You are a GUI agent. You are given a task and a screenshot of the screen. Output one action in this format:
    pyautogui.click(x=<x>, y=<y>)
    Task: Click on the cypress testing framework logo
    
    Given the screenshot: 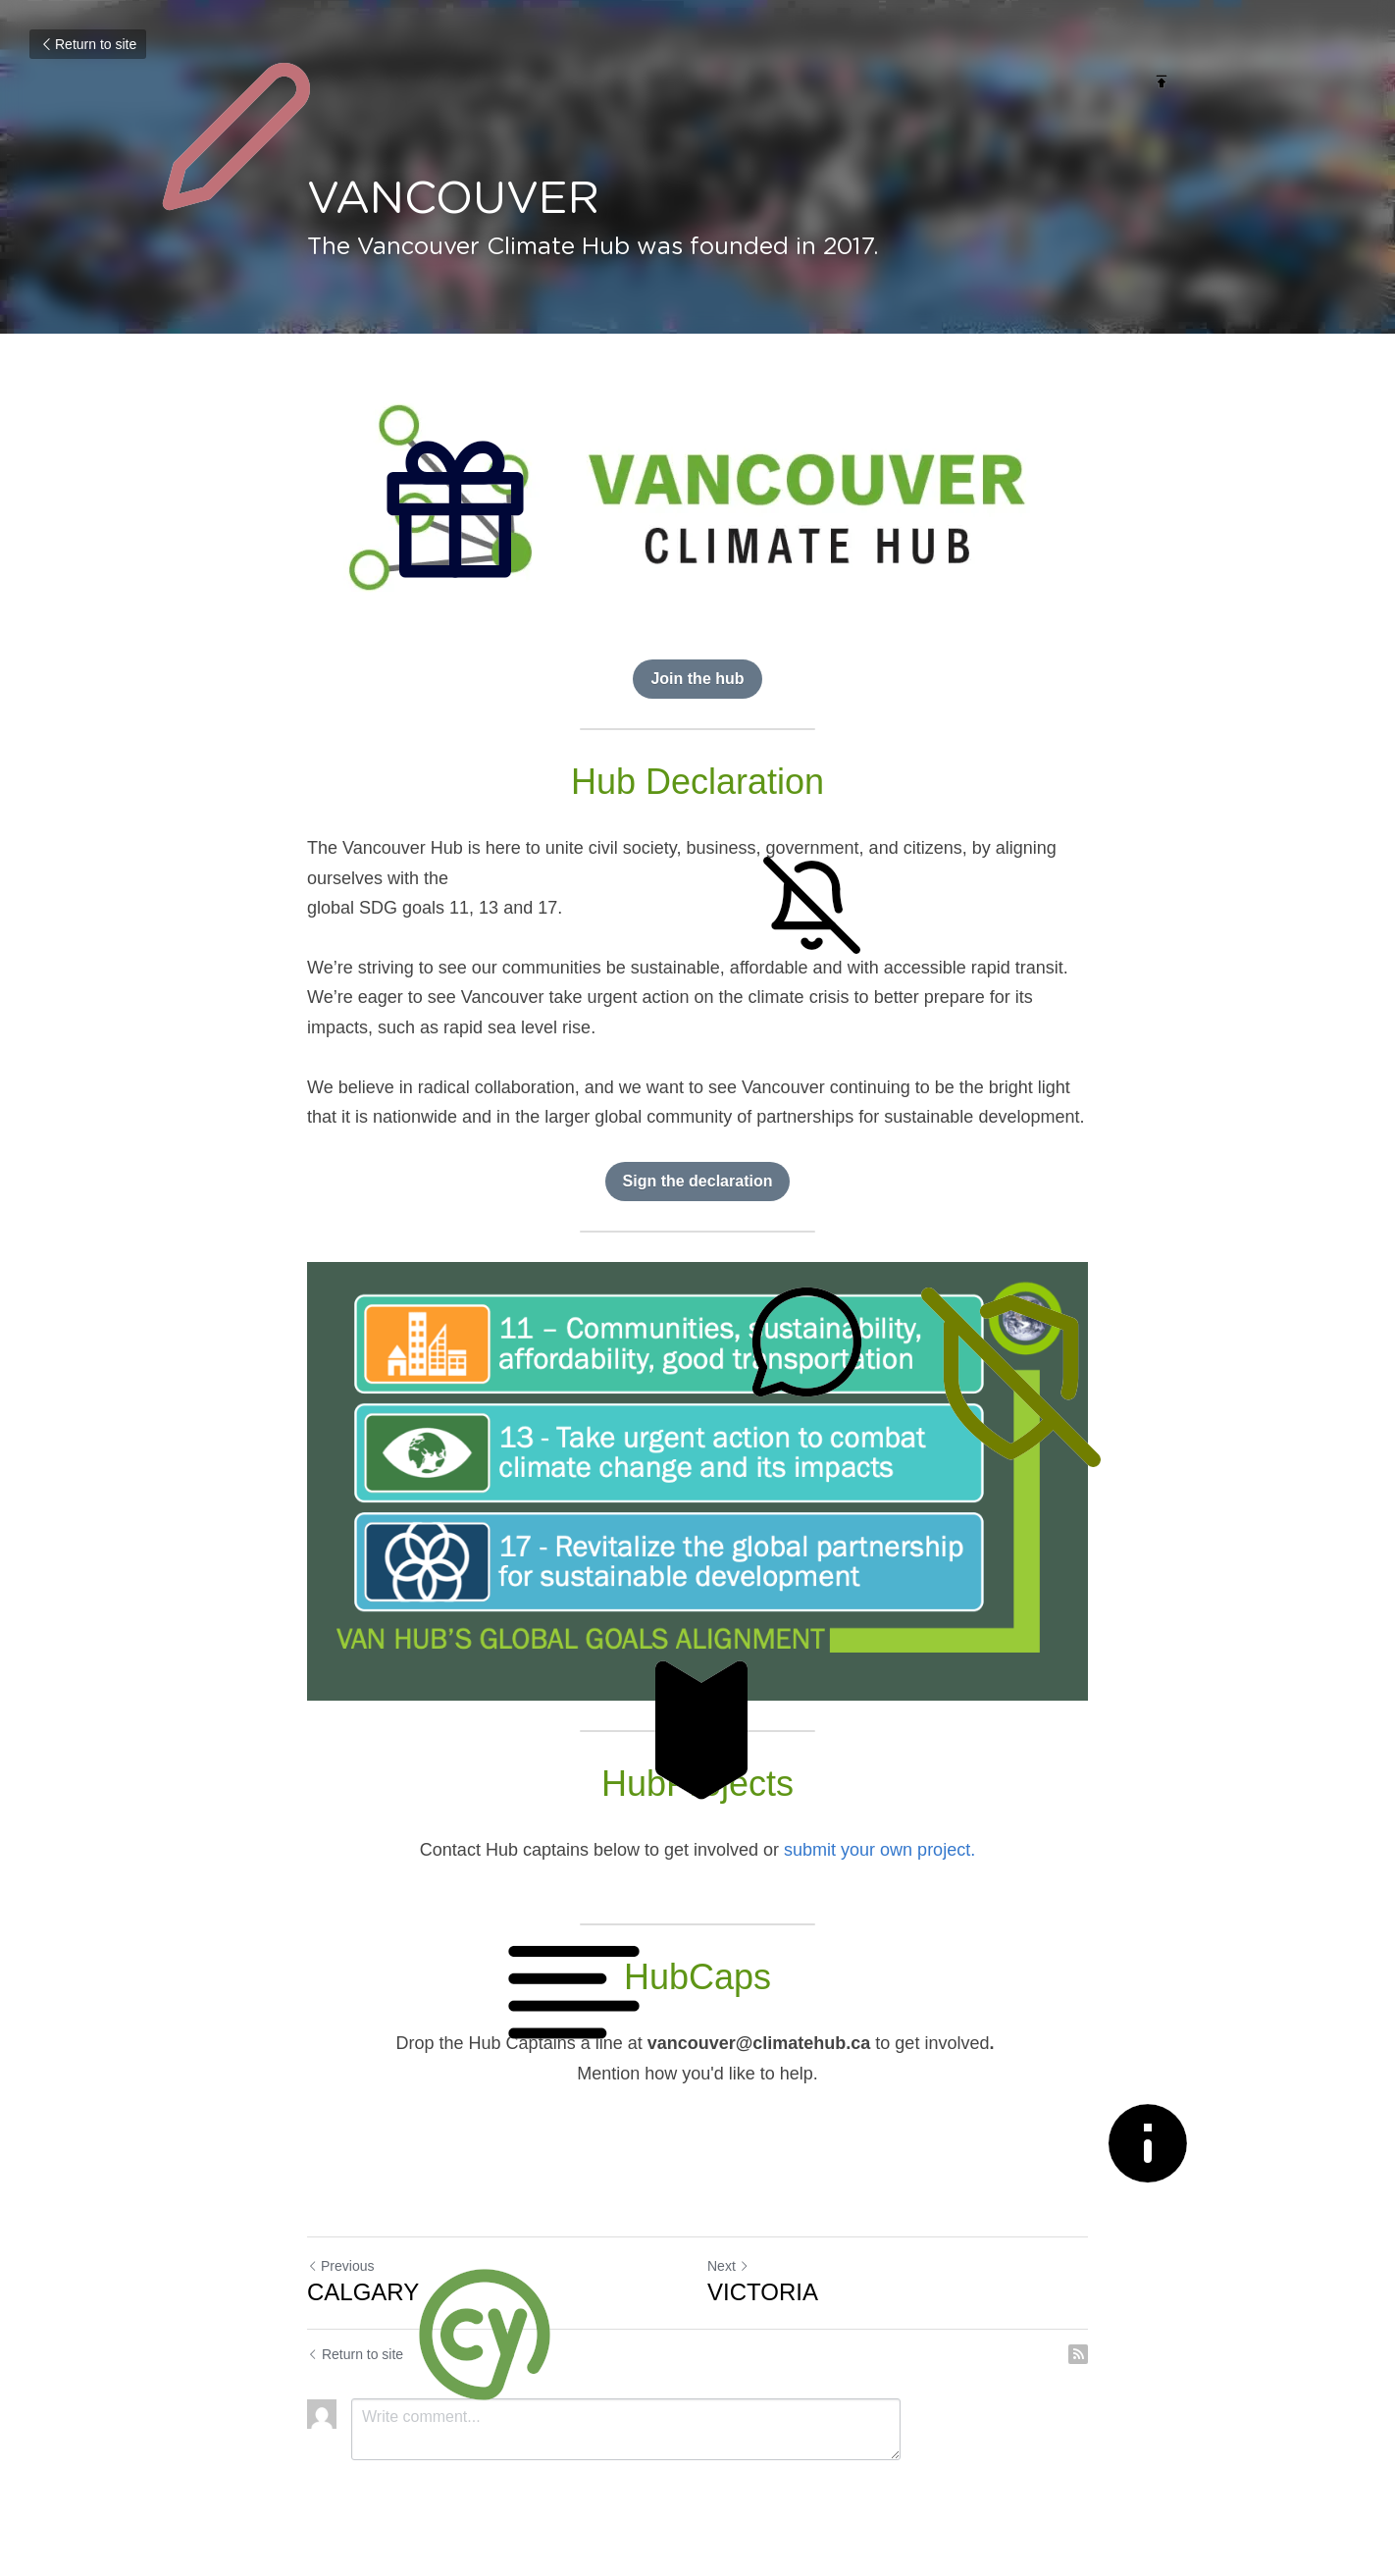 What is the action you would take?
    pyautogui.click(x=485, y=2335)
    